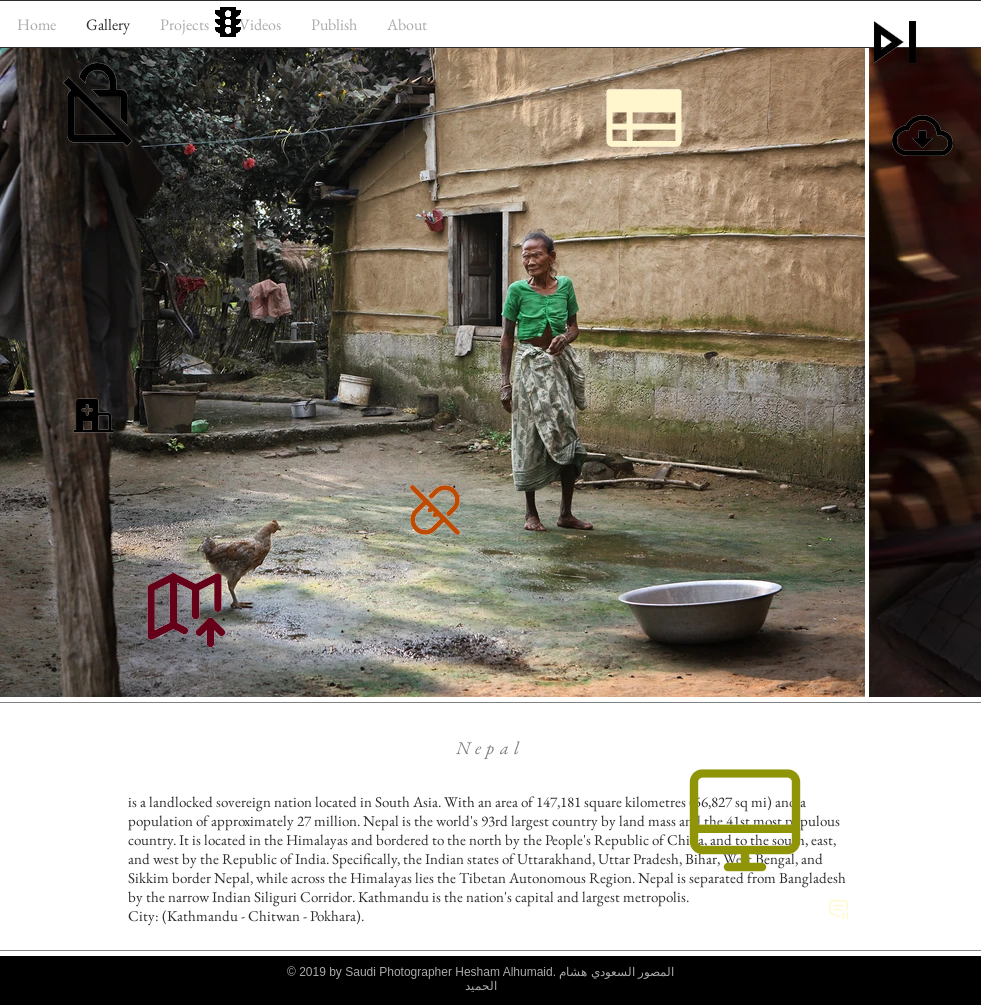 The image size is (981, 1005). What do you see at coordinates (745, 816) in the screenshot?
I see `switch to desktop view` at bounding box center [745, 816].